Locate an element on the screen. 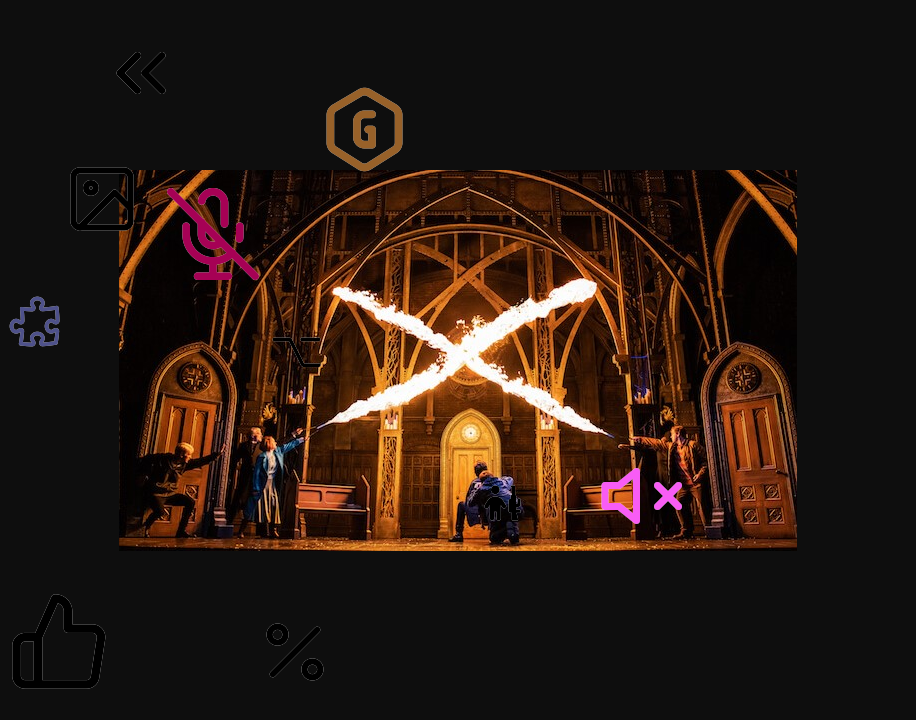  access plugins or extensions is located at coordinates (35, 322).